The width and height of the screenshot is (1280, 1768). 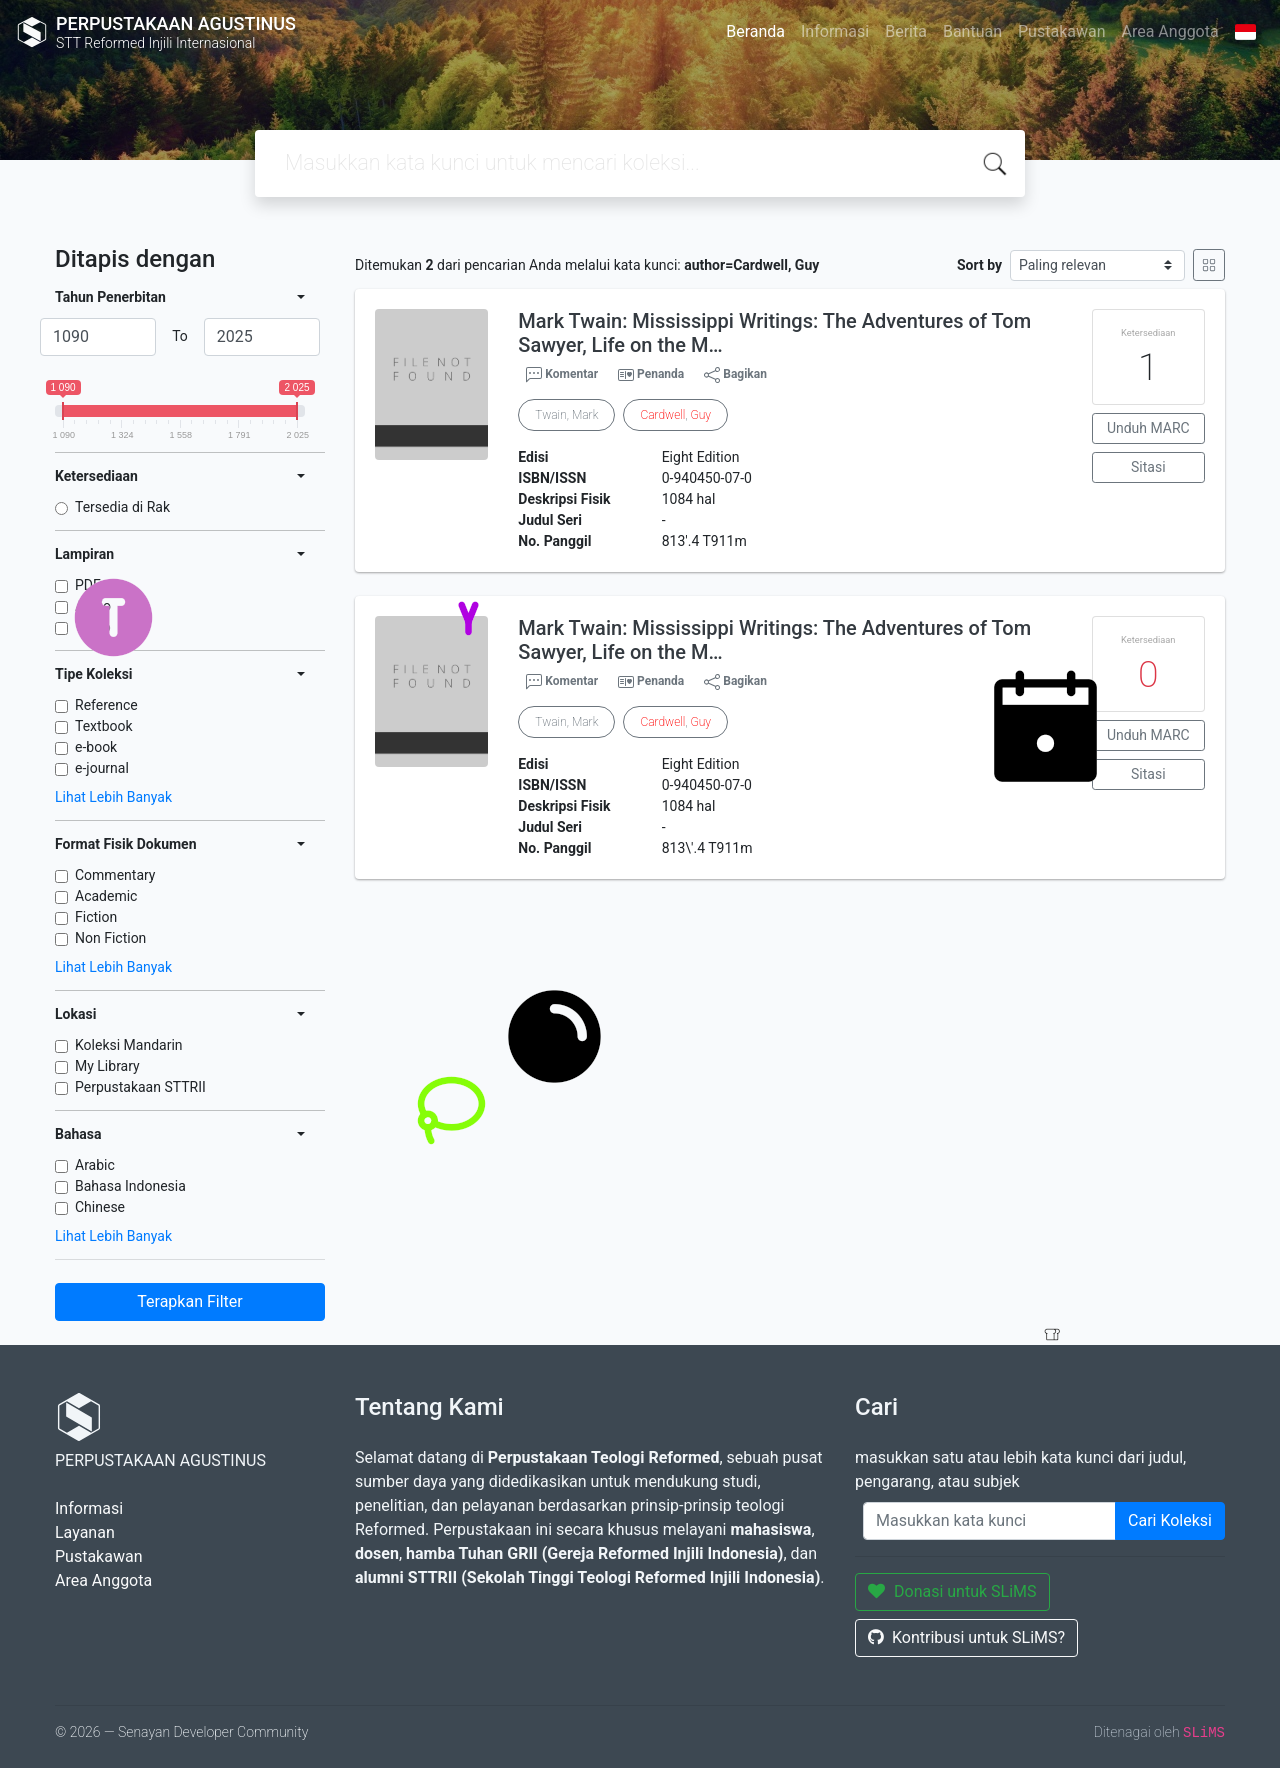 What do you see at coordinates (468, 618) in the screenshot?
I see `indicates a "Y" label or category marker` at bounding box center [468, 618].